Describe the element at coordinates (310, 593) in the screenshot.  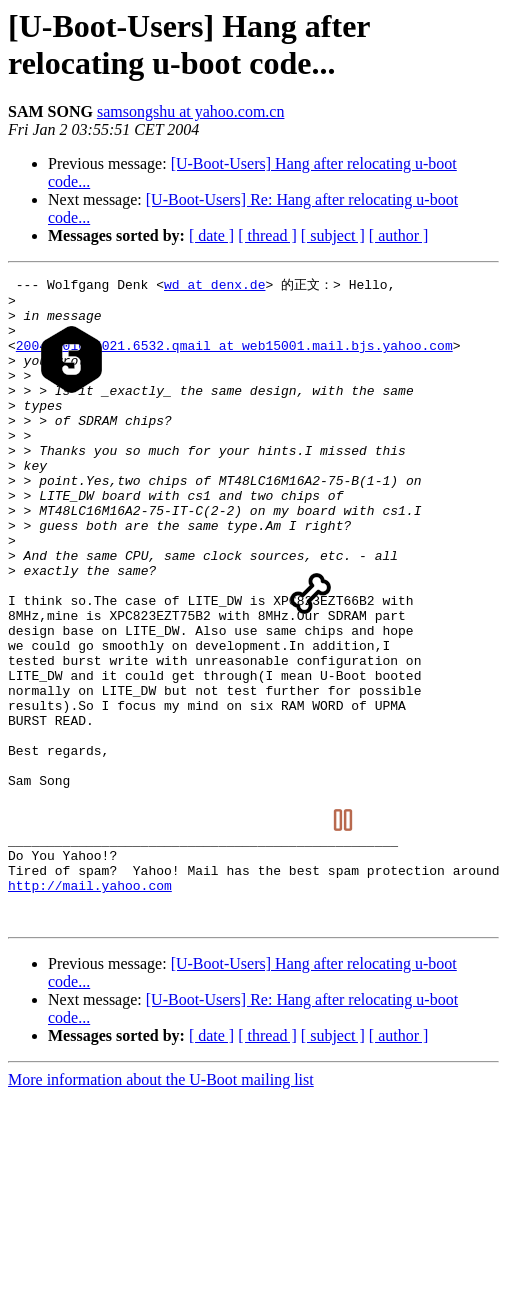
I see `access pet-related features or settings` at that location.